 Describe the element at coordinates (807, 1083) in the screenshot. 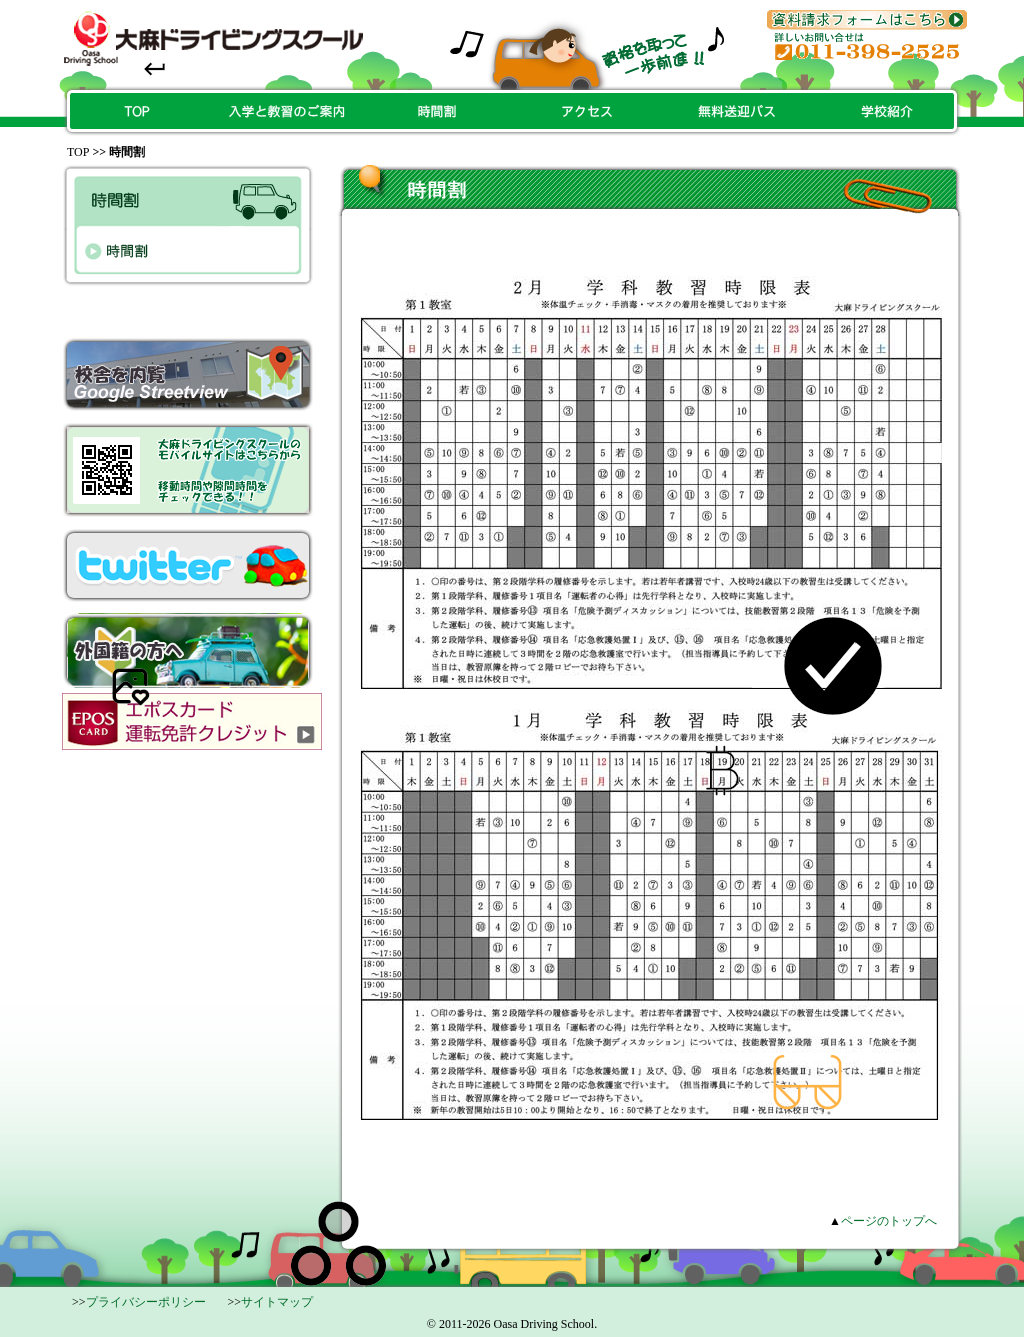

I see `toggle summer or vacation mode` at that location.